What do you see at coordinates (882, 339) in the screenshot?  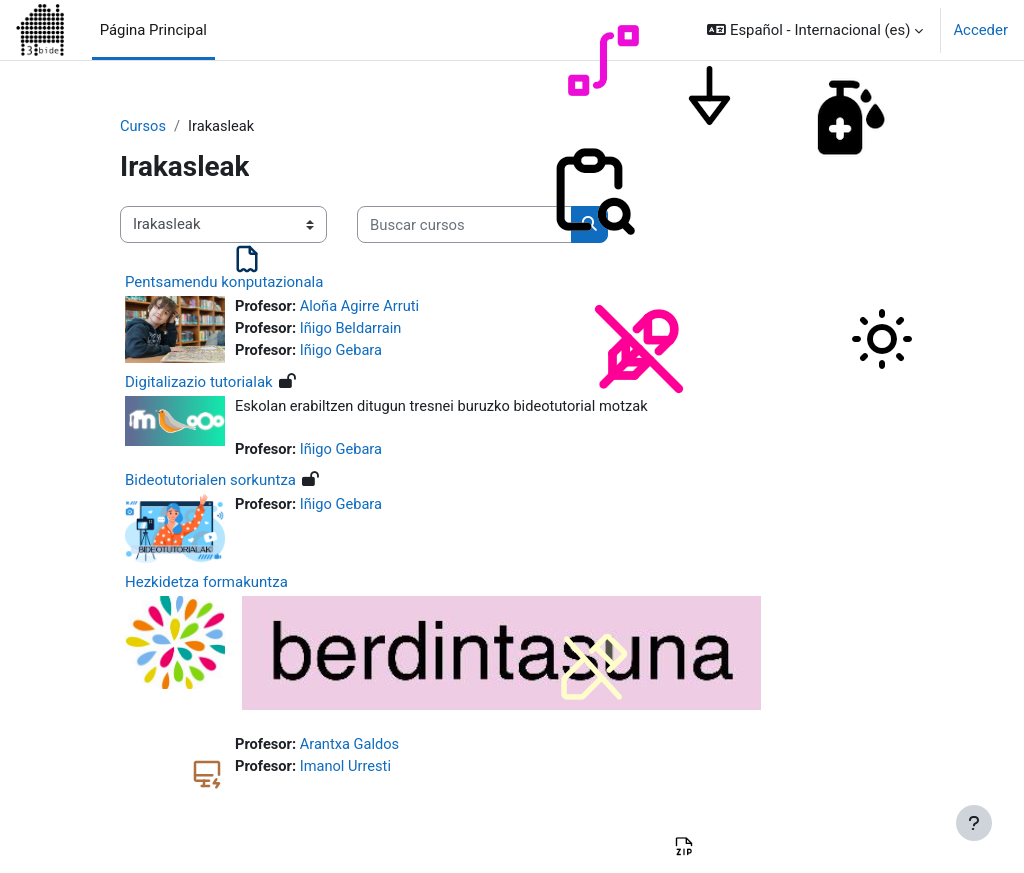 I see `switch to light mode` at bounding box center [882, 339].